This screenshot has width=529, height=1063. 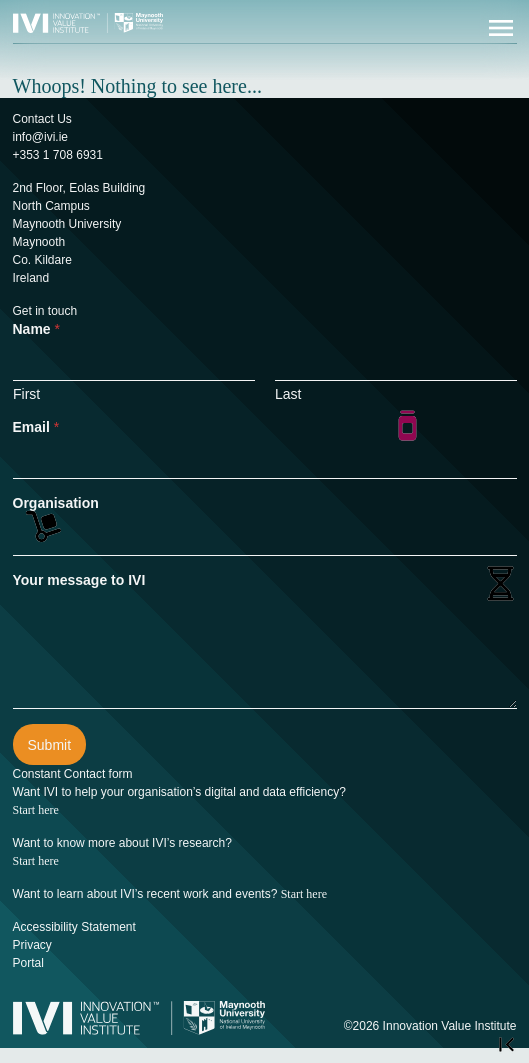 I want to click on store or save items in a container, so click(x=407, y=426).